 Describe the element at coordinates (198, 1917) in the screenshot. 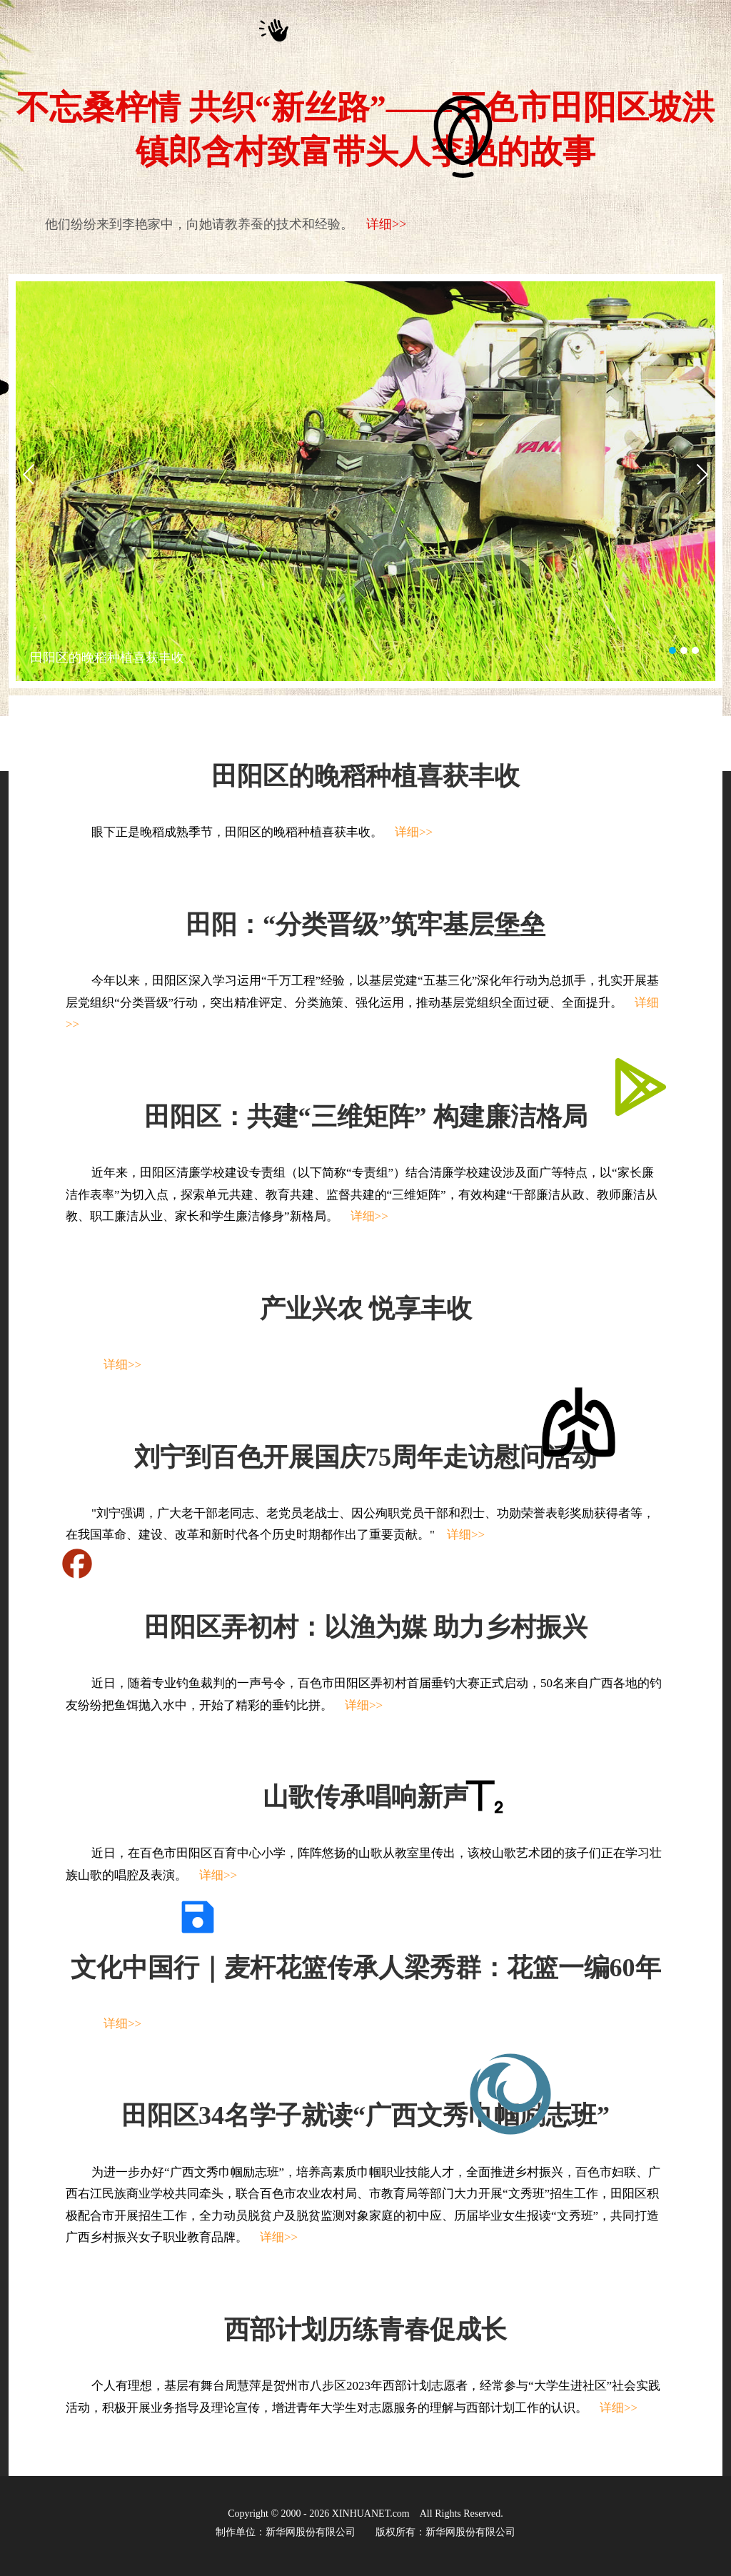

I see `save current file or document` at that location.